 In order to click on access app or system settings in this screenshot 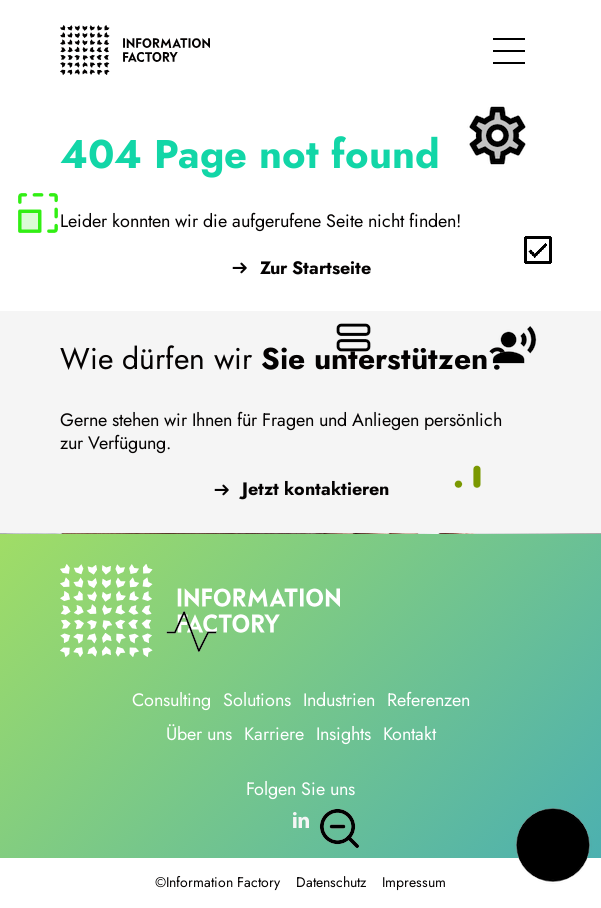, I will do `click(497, 135)`.